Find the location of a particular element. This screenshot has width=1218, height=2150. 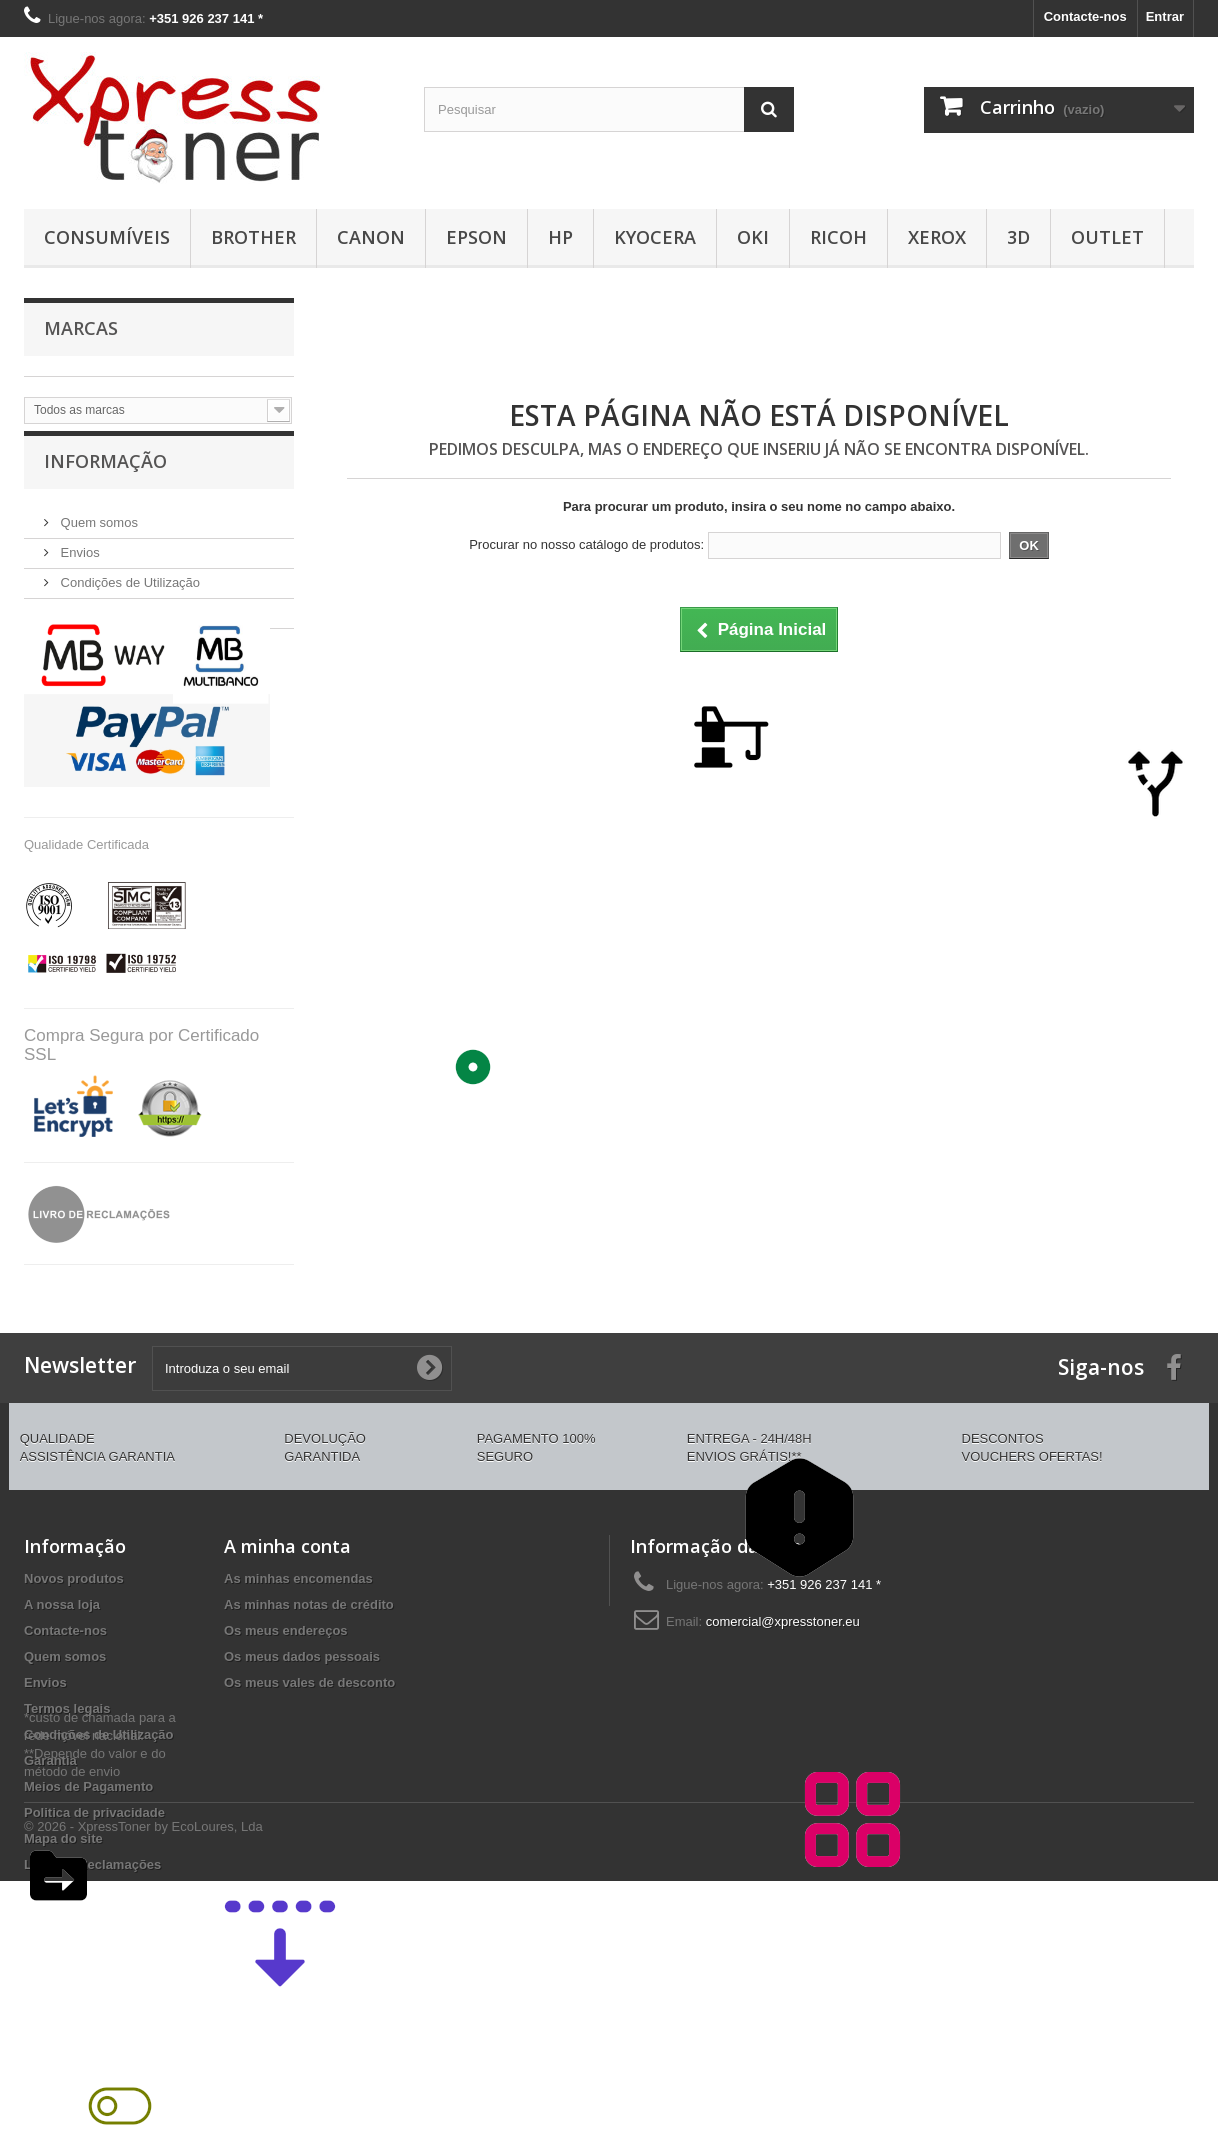

expand collapsed content below is located at coordinates (280, 1936).